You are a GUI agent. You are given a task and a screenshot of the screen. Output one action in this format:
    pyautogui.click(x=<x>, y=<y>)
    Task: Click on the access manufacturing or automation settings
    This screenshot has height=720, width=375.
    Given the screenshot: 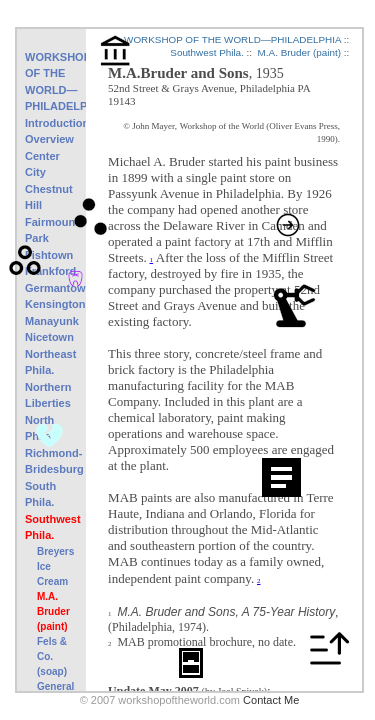 What is the action you would take?
    pyautogui.click(x=294, y=306)
    